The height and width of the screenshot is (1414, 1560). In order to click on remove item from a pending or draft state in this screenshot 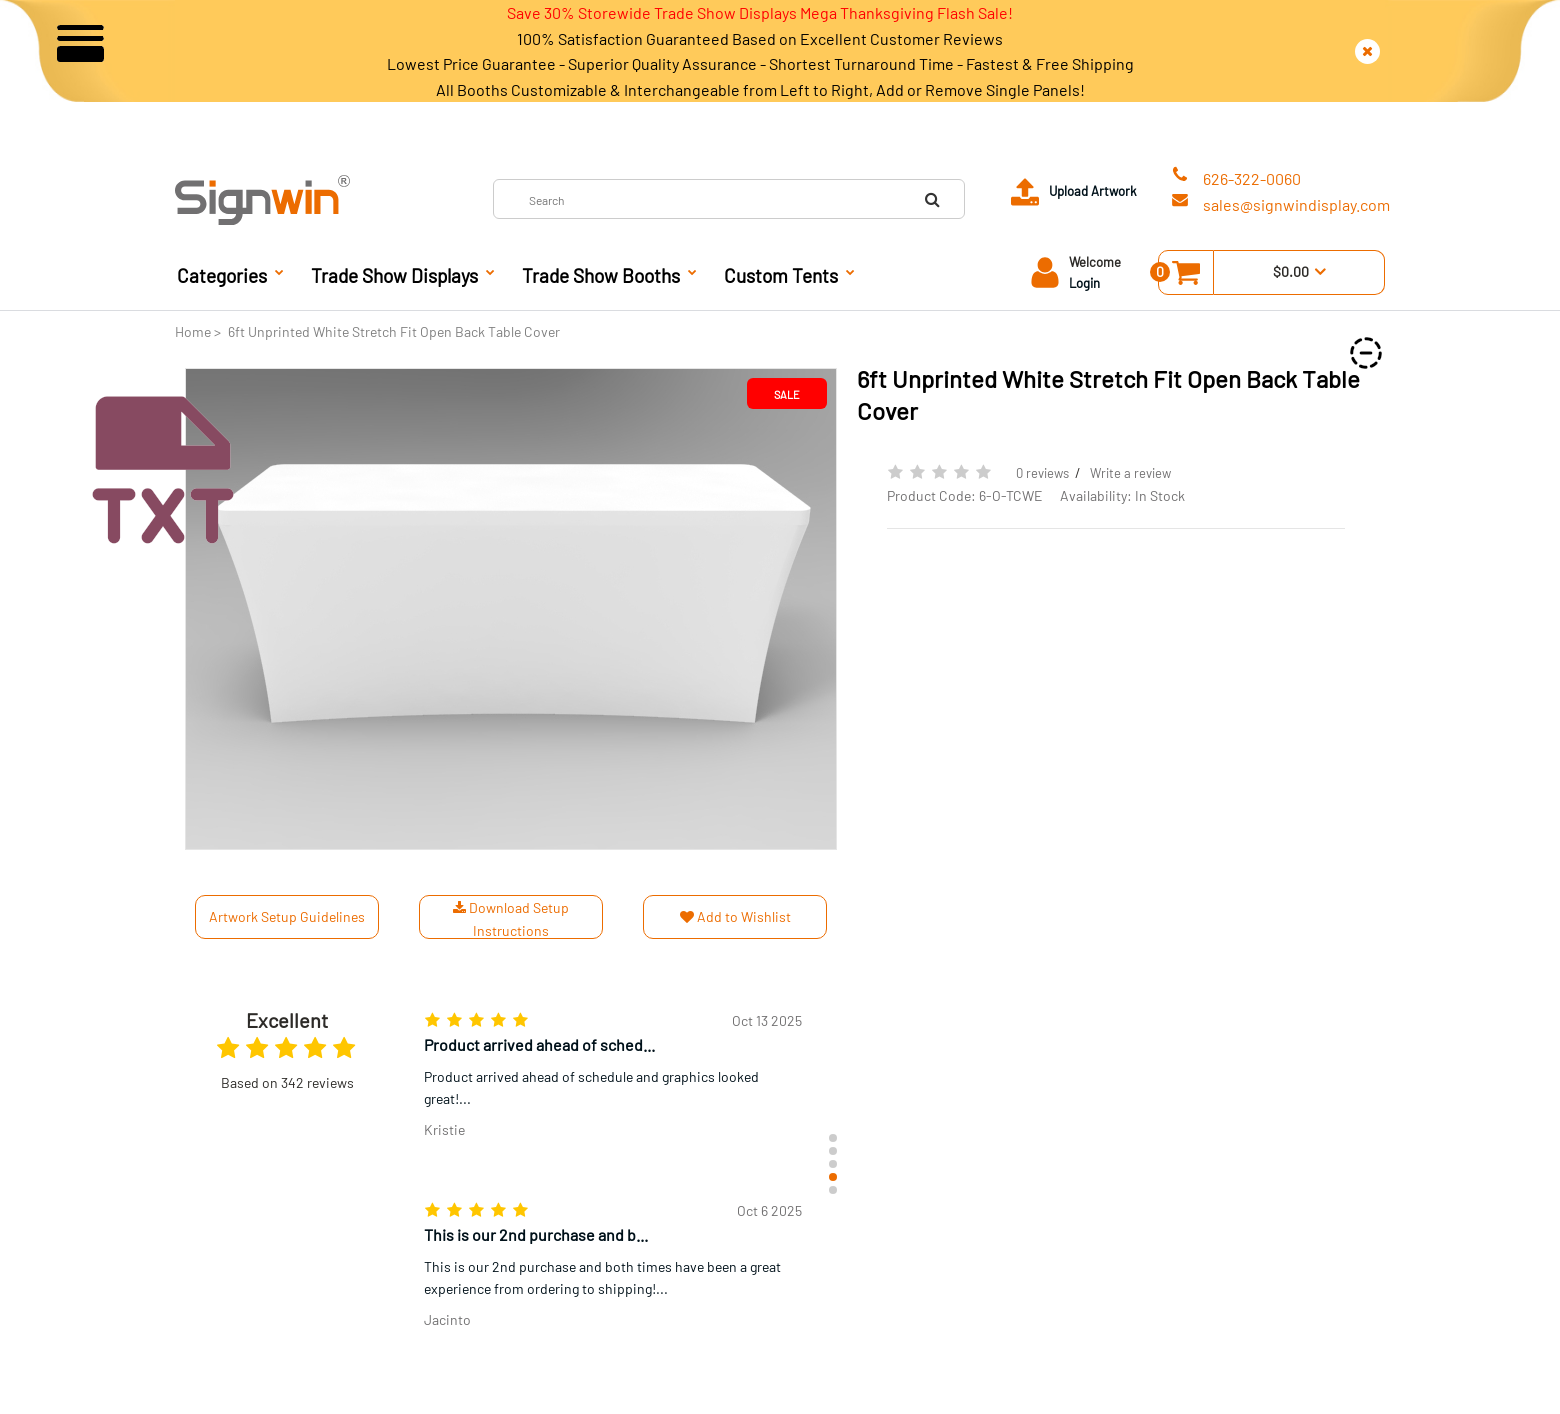, I will do `click(1366, 353)`.